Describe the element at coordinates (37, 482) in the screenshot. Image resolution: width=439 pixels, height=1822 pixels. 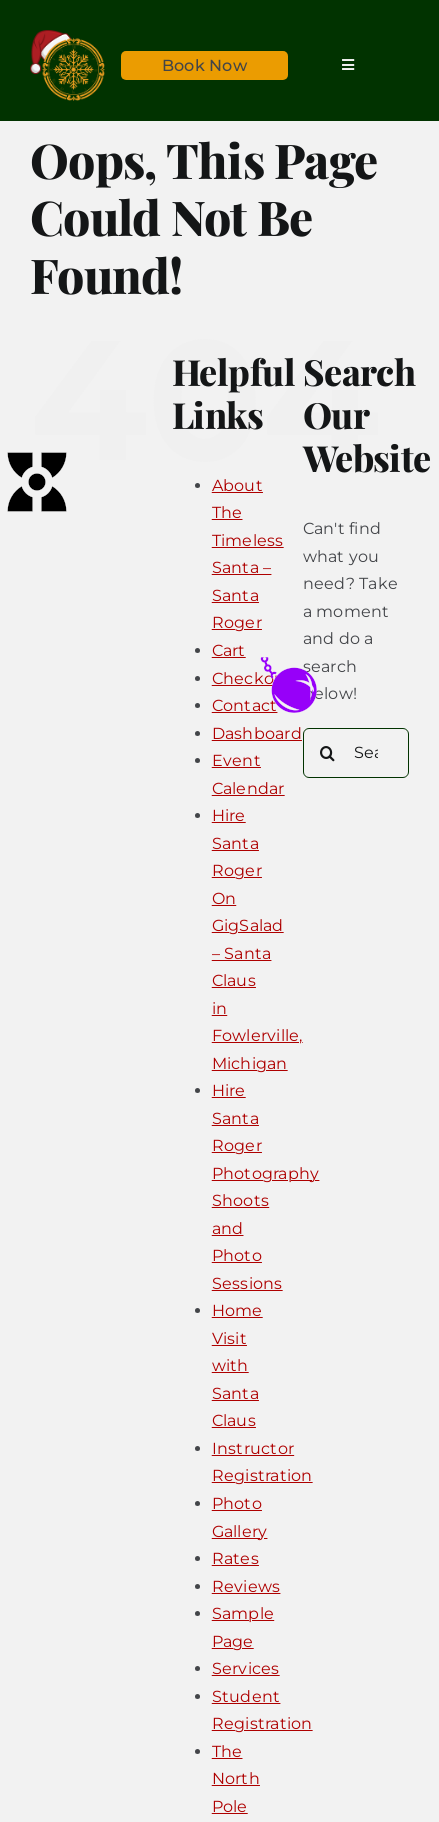
I see `radiation or hazard warning indicator` at that location.